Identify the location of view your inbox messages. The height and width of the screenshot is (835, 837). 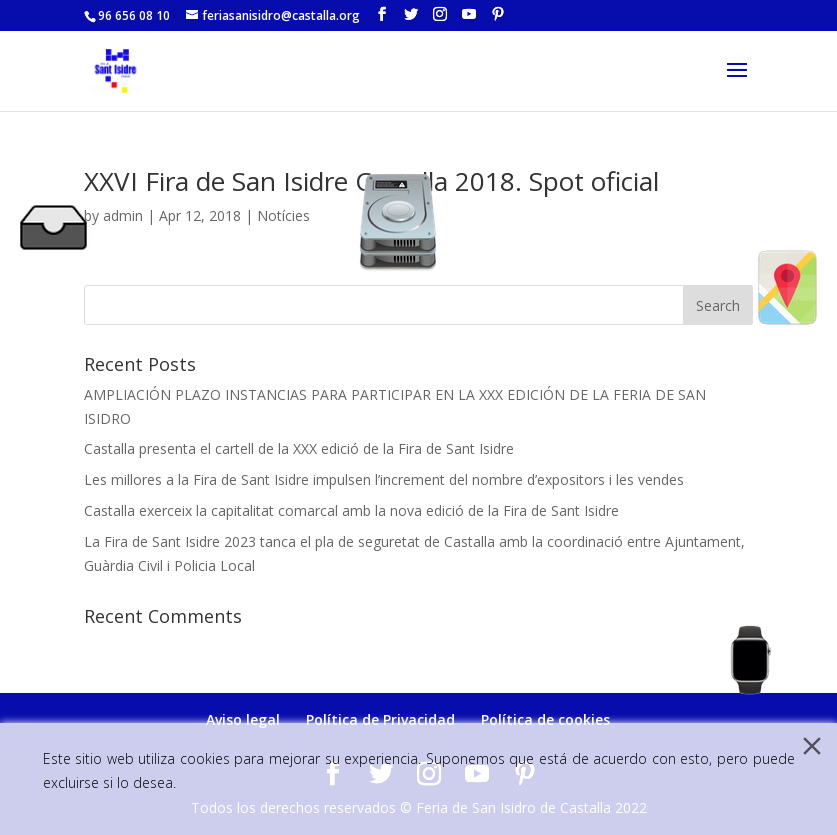
(53, 227).